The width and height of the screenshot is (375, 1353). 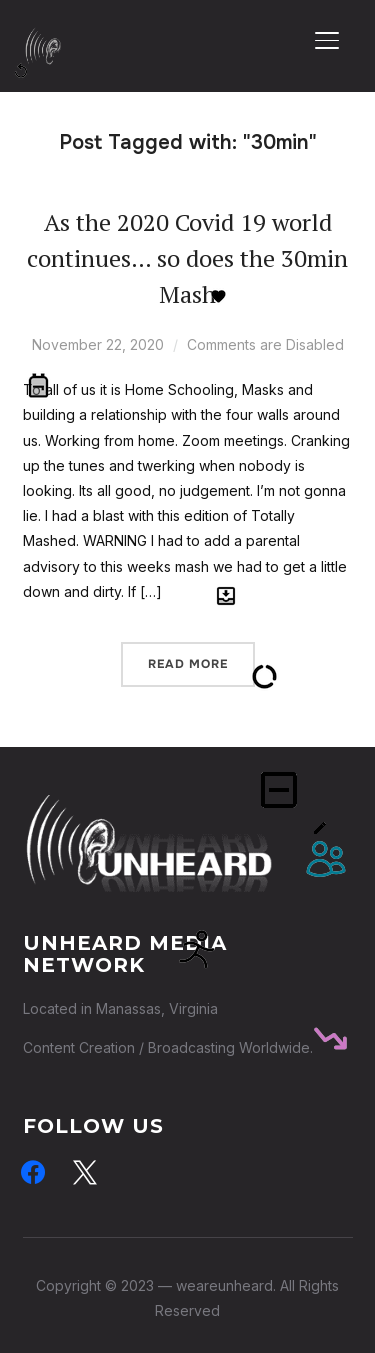 What do you see at coordinates (320, 828) in the screenshot?
I see `edit or modify content` at bounding box center [320, 828].